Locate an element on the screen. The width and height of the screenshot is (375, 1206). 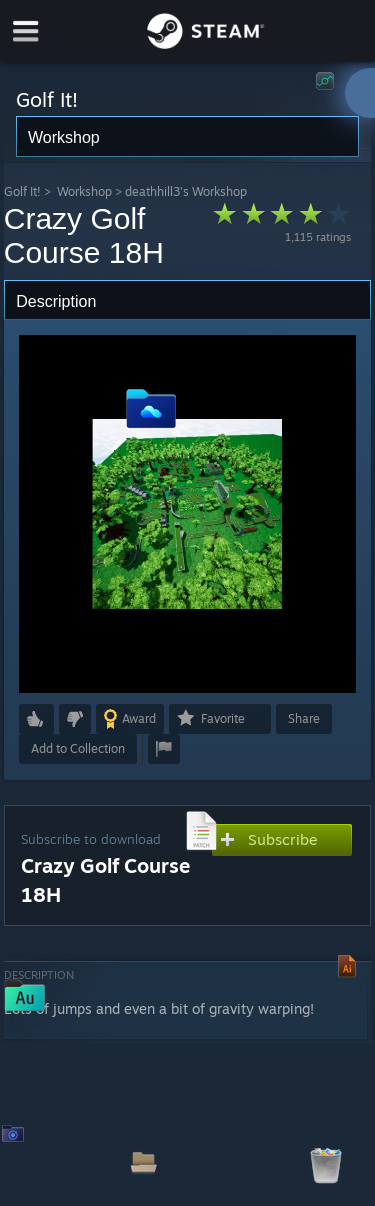
open an Adobe Illustrator file is located at coordinates (347, 966).